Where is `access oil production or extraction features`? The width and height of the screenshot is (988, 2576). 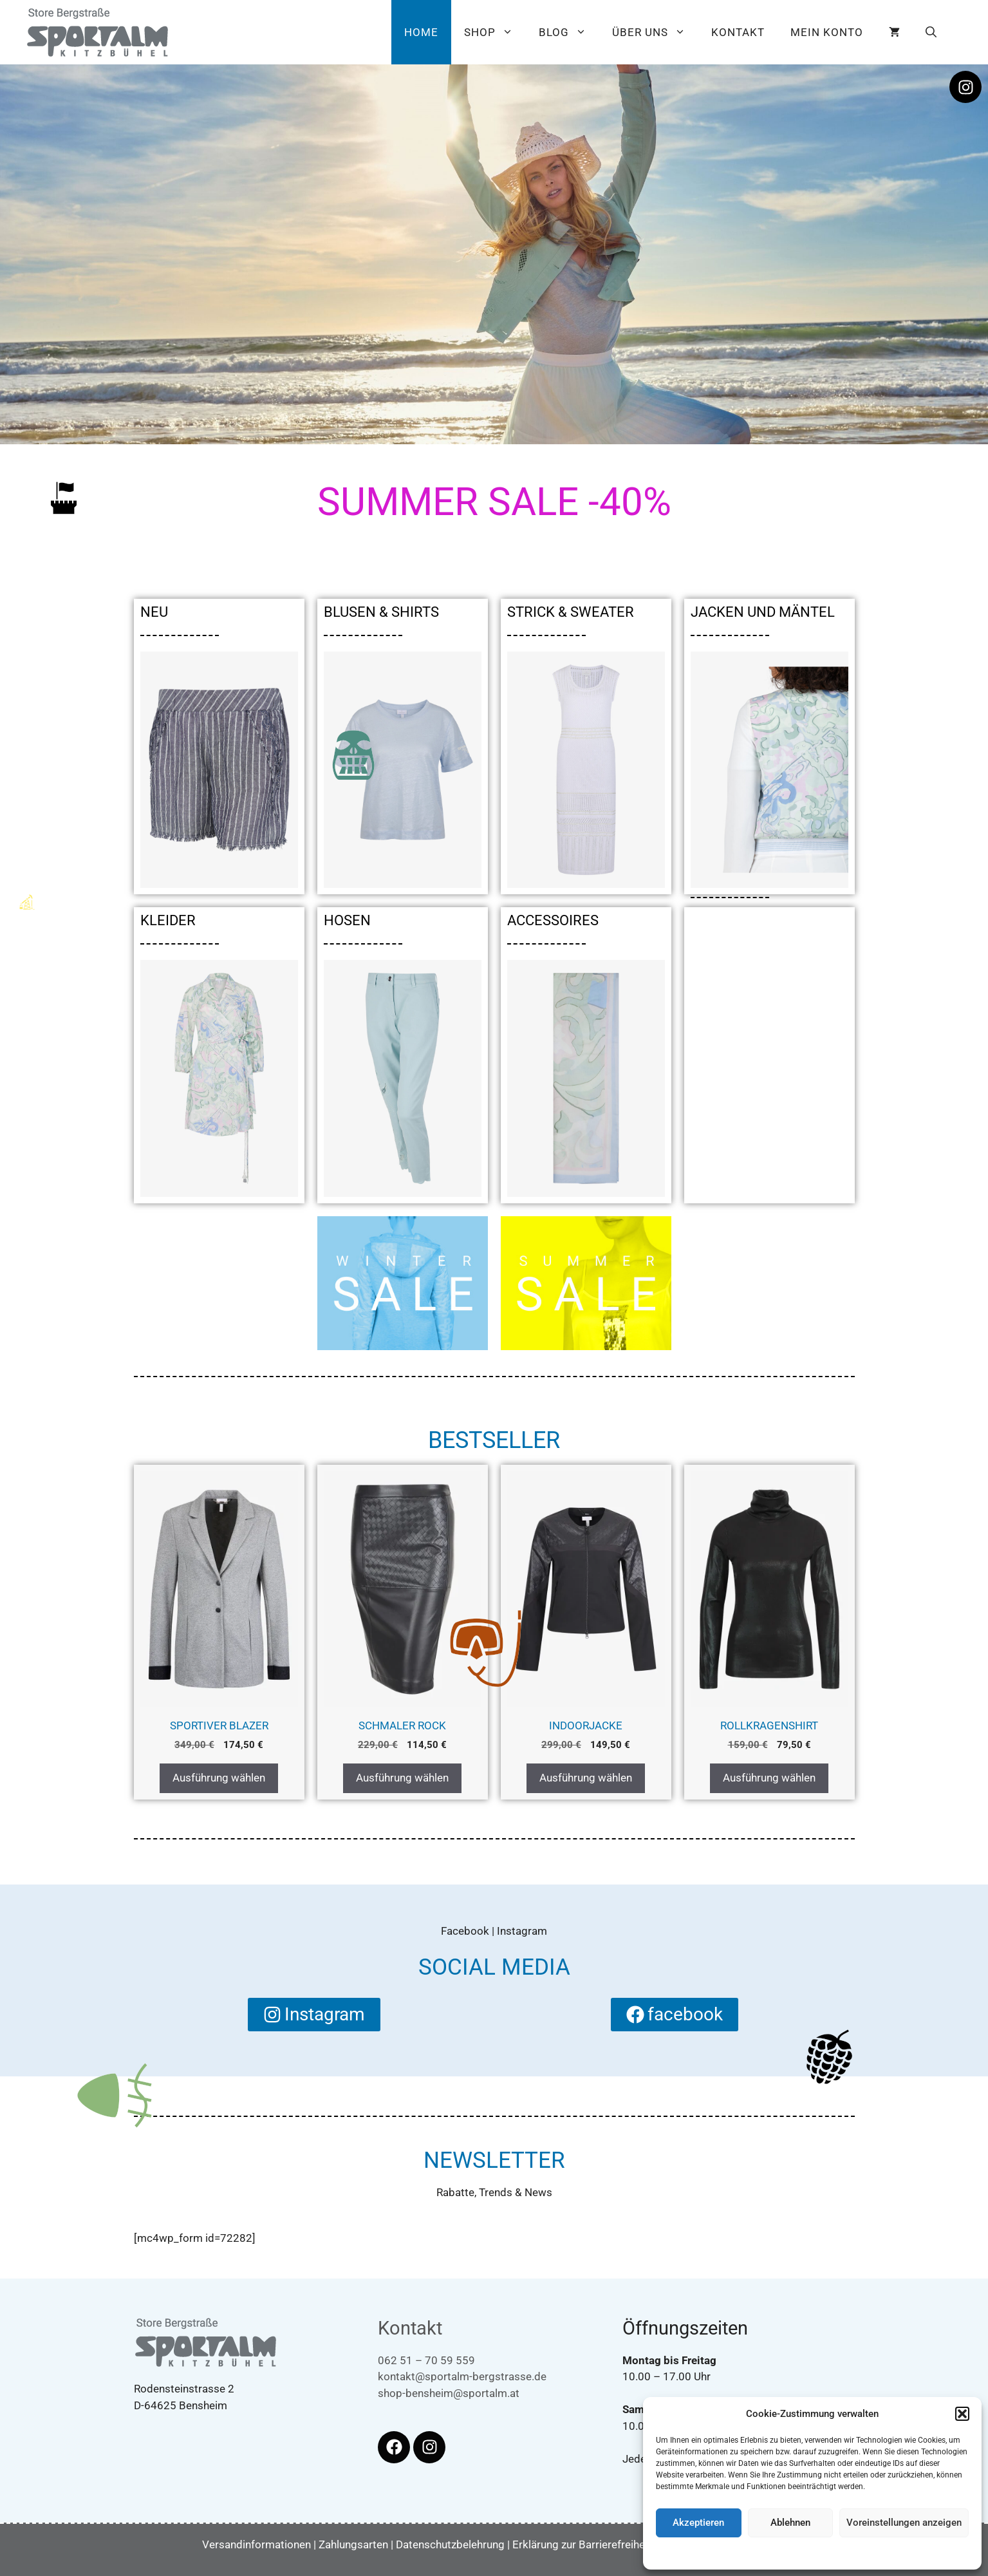 access oil production or extraction features is located at coordinates (27, 902).